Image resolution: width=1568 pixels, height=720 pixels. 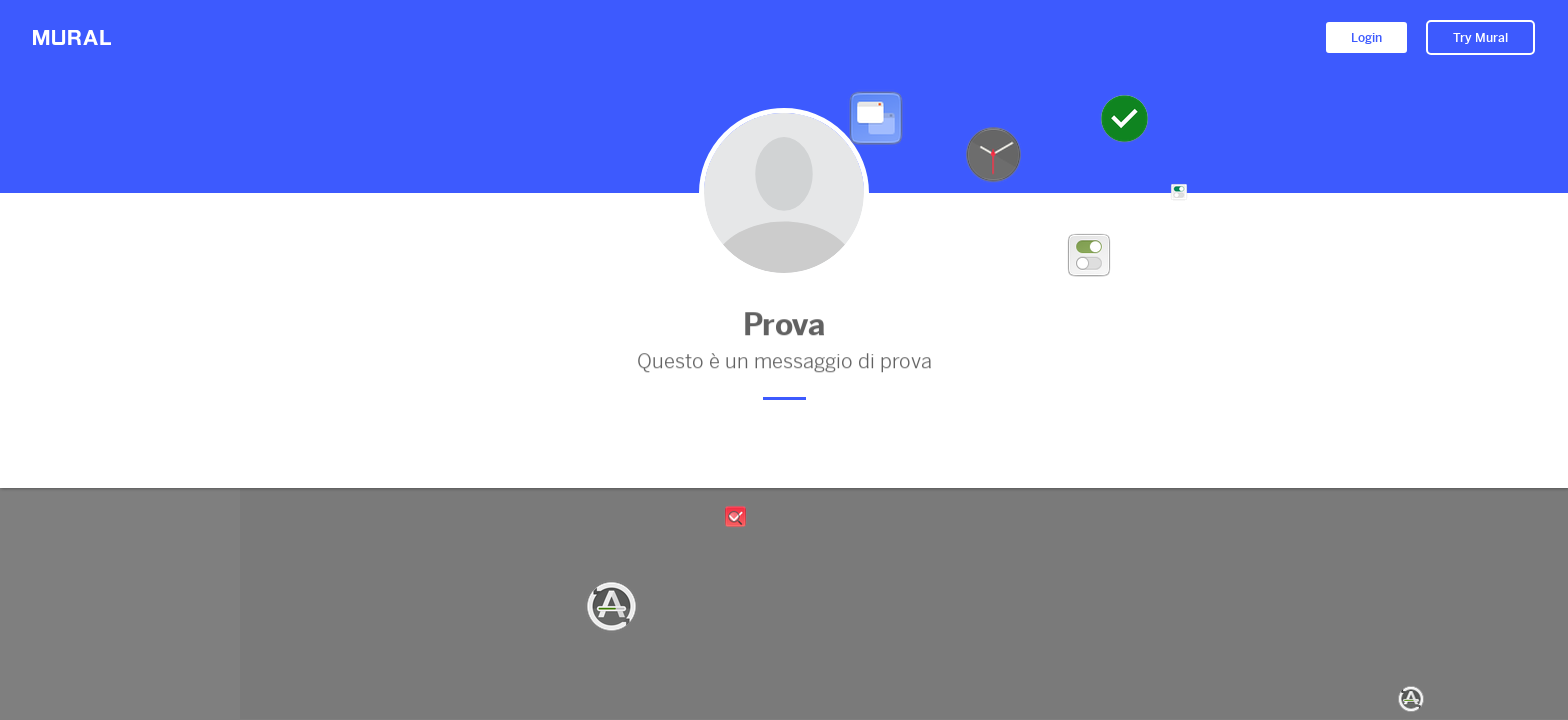 I want to click on open the clocks app, so click(x=993, y=154).